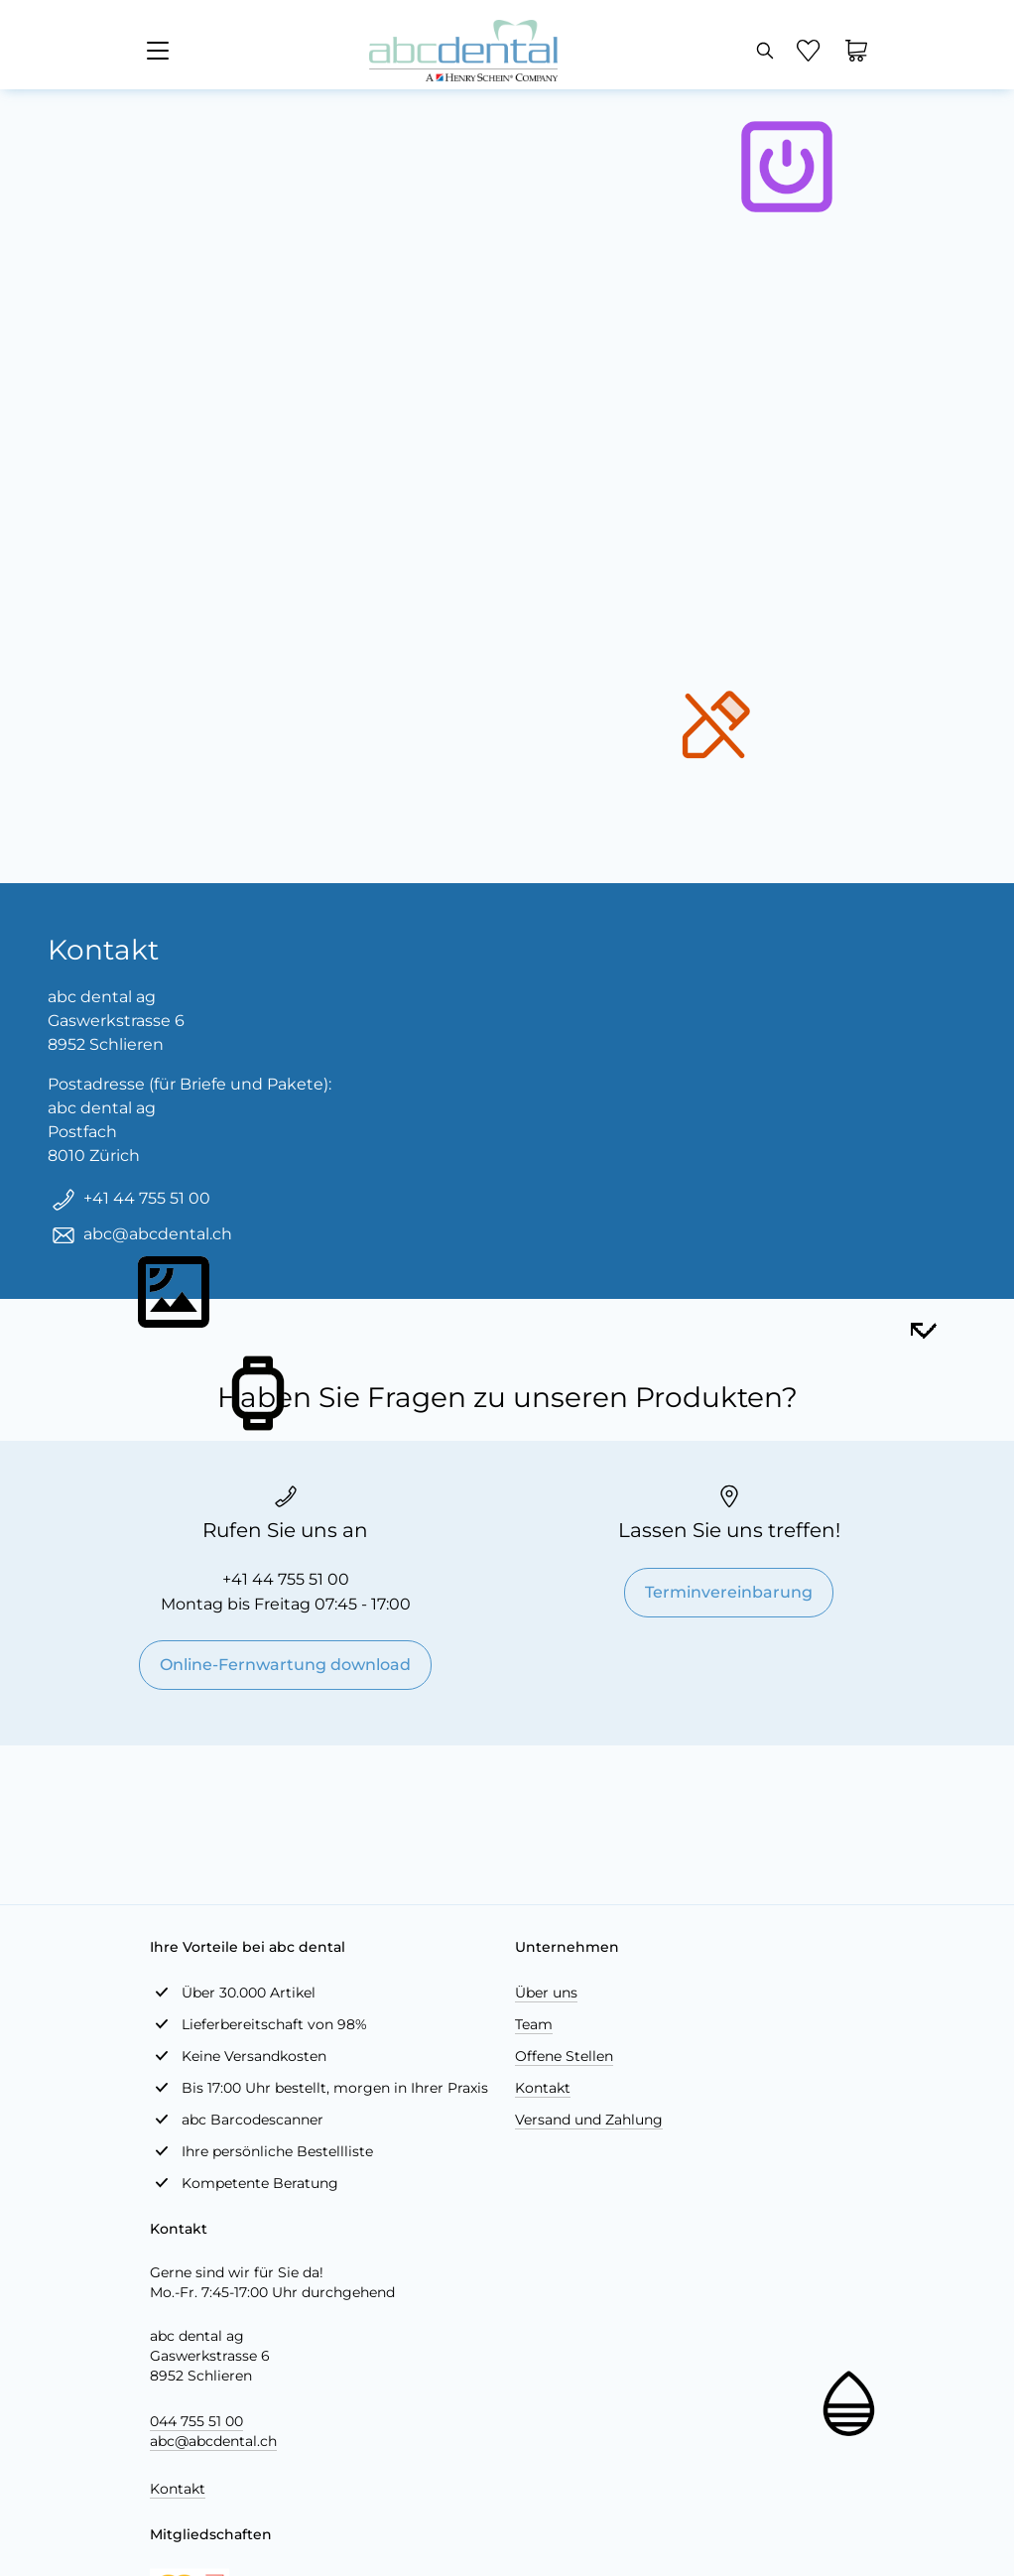  What do you see at coordinates (174, 1292) in the screenshot?
I see `switch to satellite map view` at bounding box center [174, 1292].